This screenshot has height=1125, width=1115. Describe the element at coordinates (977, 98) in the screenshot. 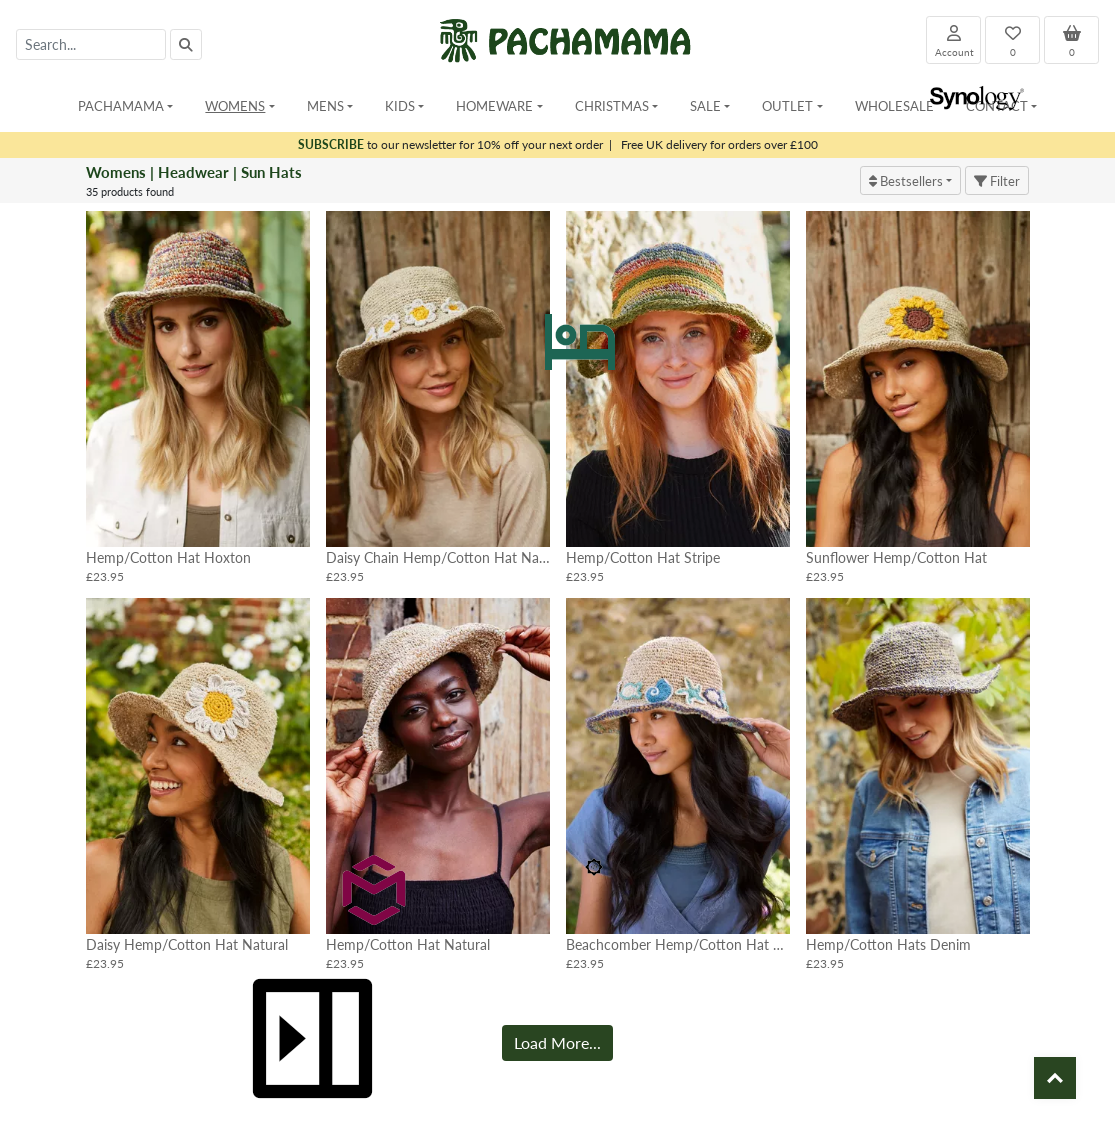

I see `Synology brand logo` at that location.